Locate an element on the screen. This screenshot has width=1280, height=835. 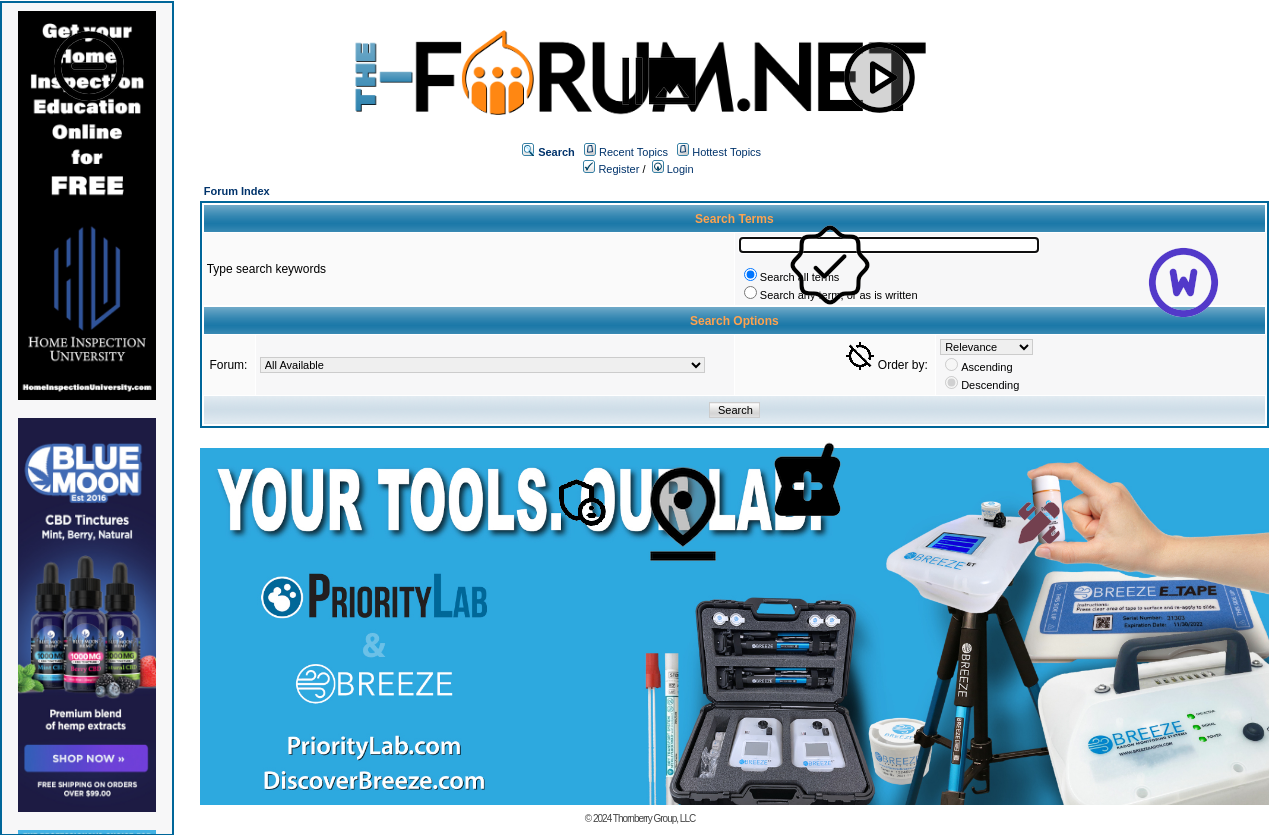
access design or editing tools is located at coordinates (1039, 523).